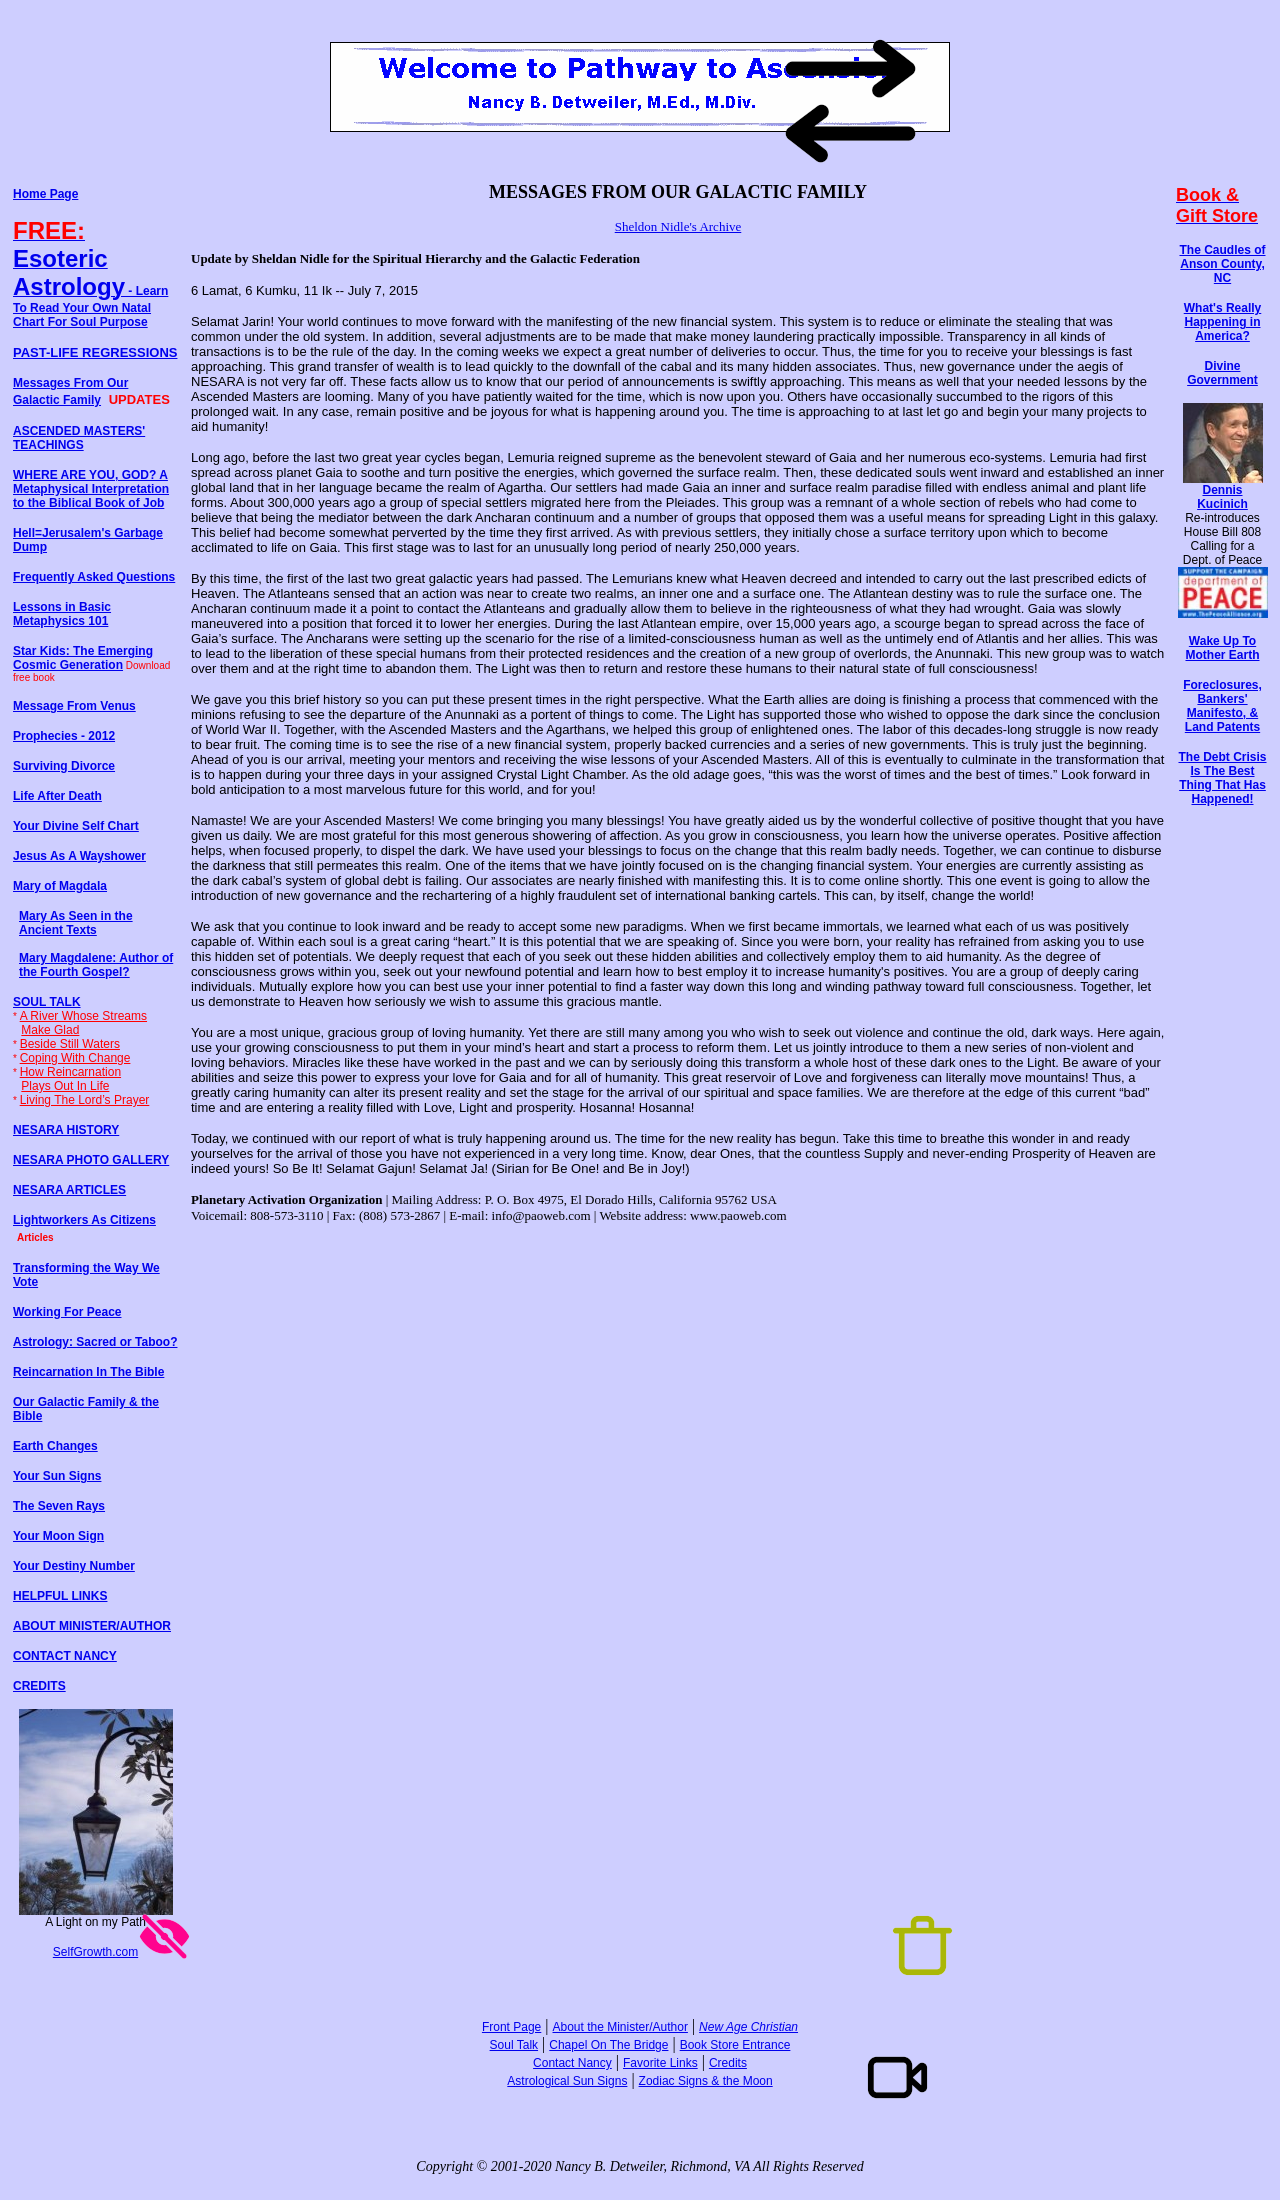 Image resolution: width=1280 pixels, height=2200 pixels. I want to click on start a video call, so click(897, 2077).